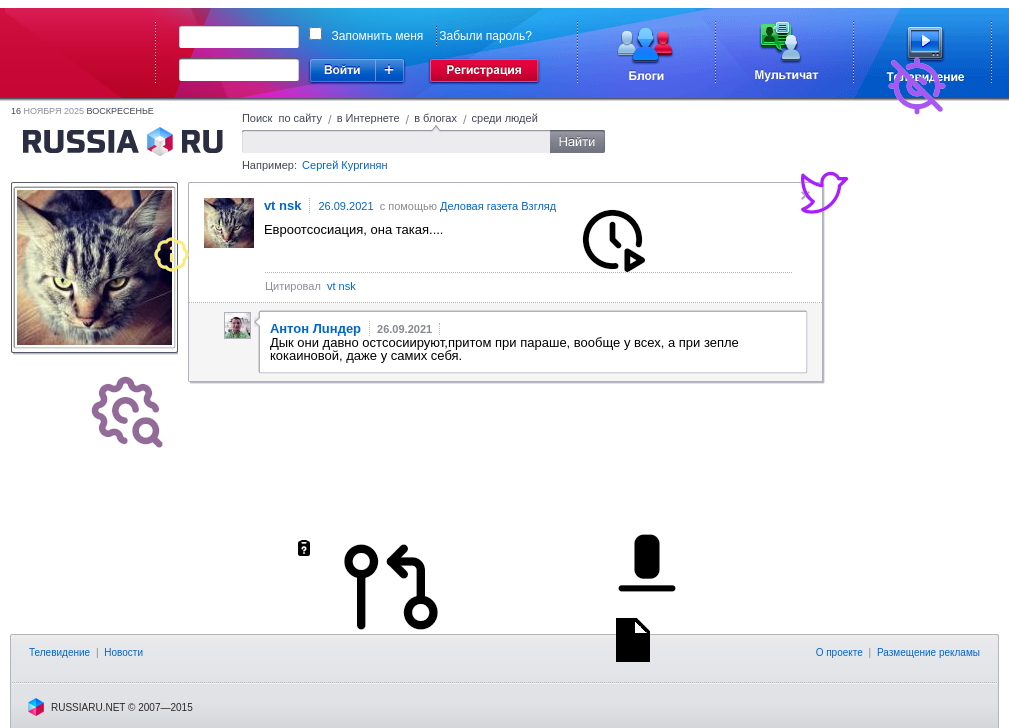  What do you see at coordinates (391, 587) in the screenshot?
I see `create a new pull request` at bounding box center [391, 587].